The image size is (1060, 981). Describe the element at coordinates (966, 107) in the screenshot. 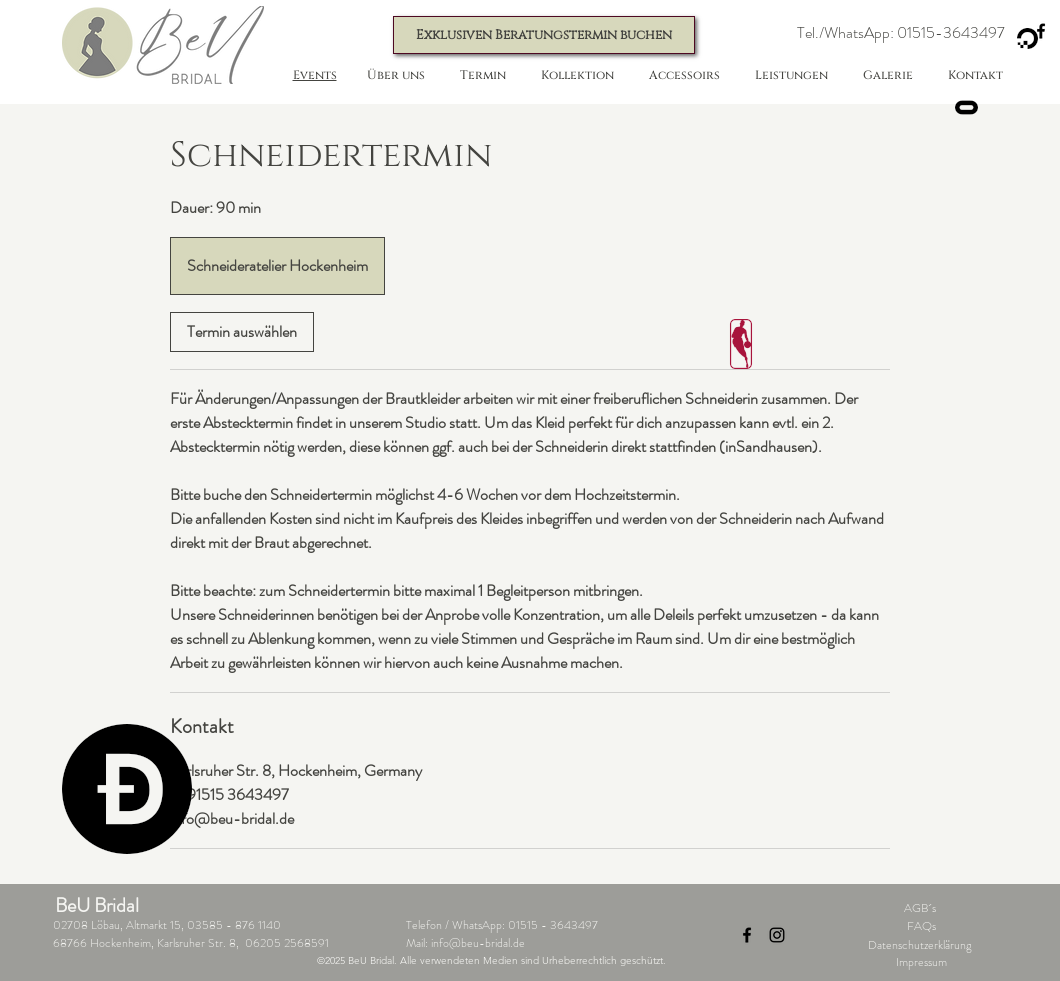

I see `open Oculus VR app or settings` at that location.